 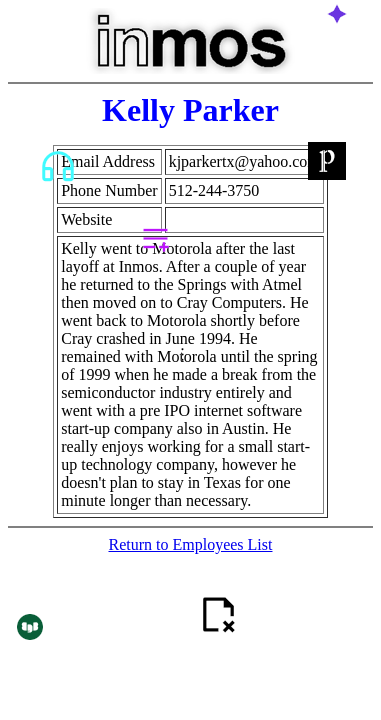 What do you see at coordinates (337, 14) in the screenshot?
I see `indicates sunny or clear weather conditions` at bounding box center [337, 14].